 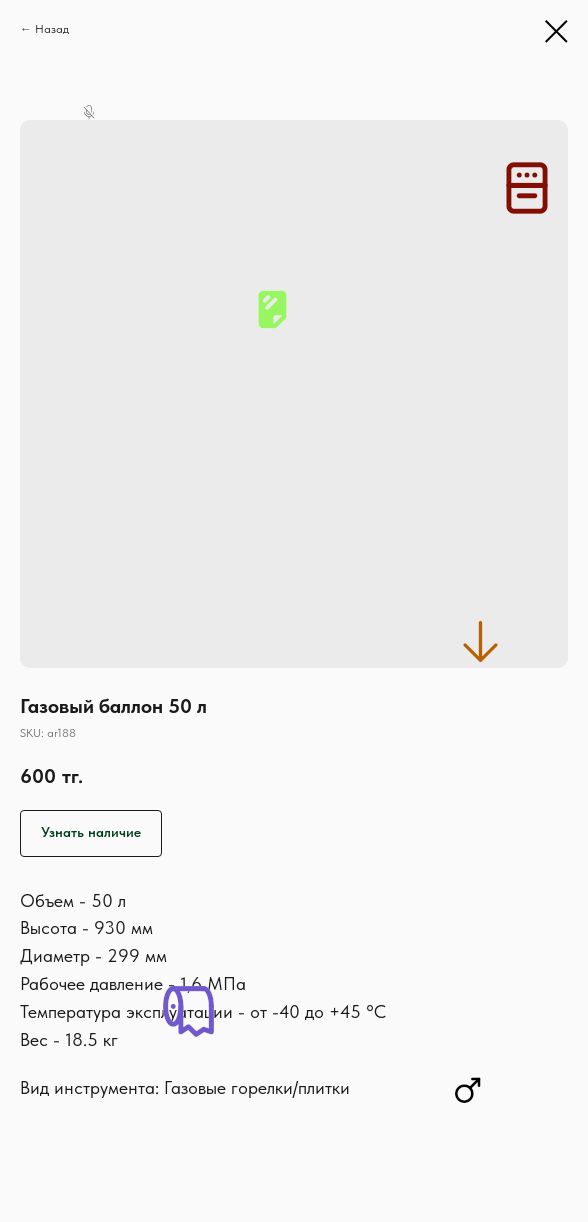 What do you see at coordinates (480, 641) in the screenshot?
I see `scroll down or view more content` at bounding box center [480, 641].